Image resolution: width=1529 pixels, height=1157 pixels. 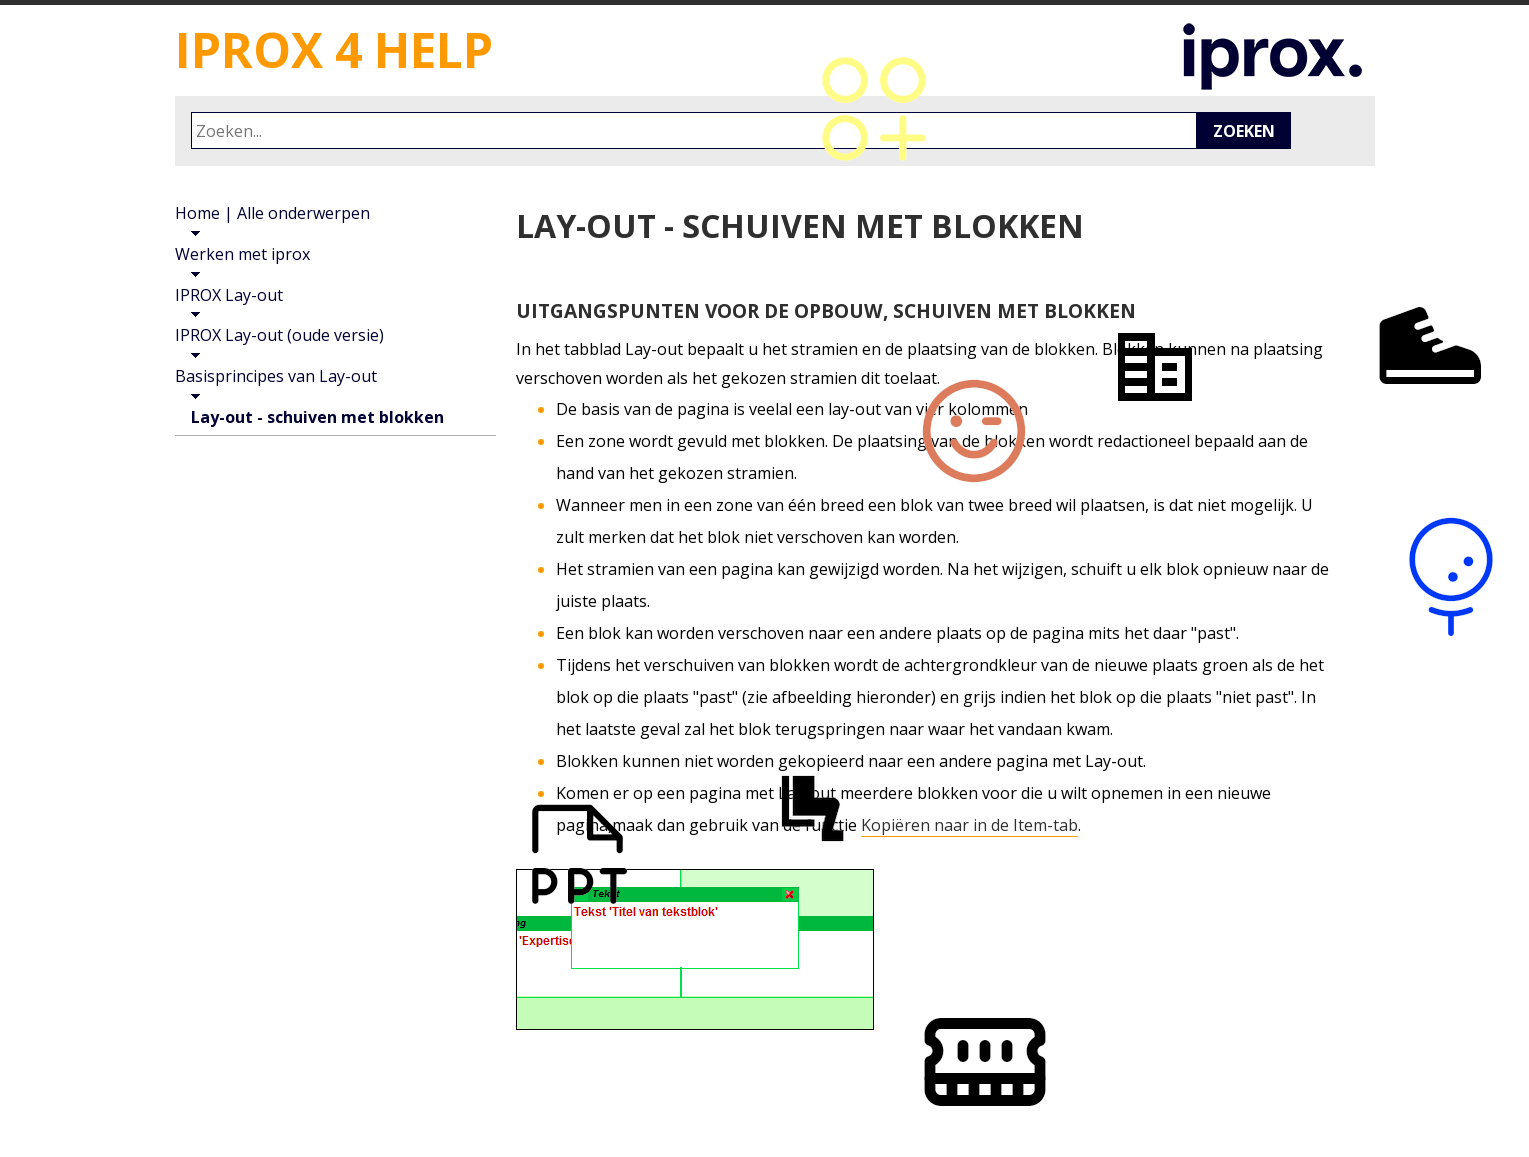 What do you see at coordinates (814, 808) in the screenshot?
I see `indicates reduced legroom seating option` at bounding box center [814, 808].